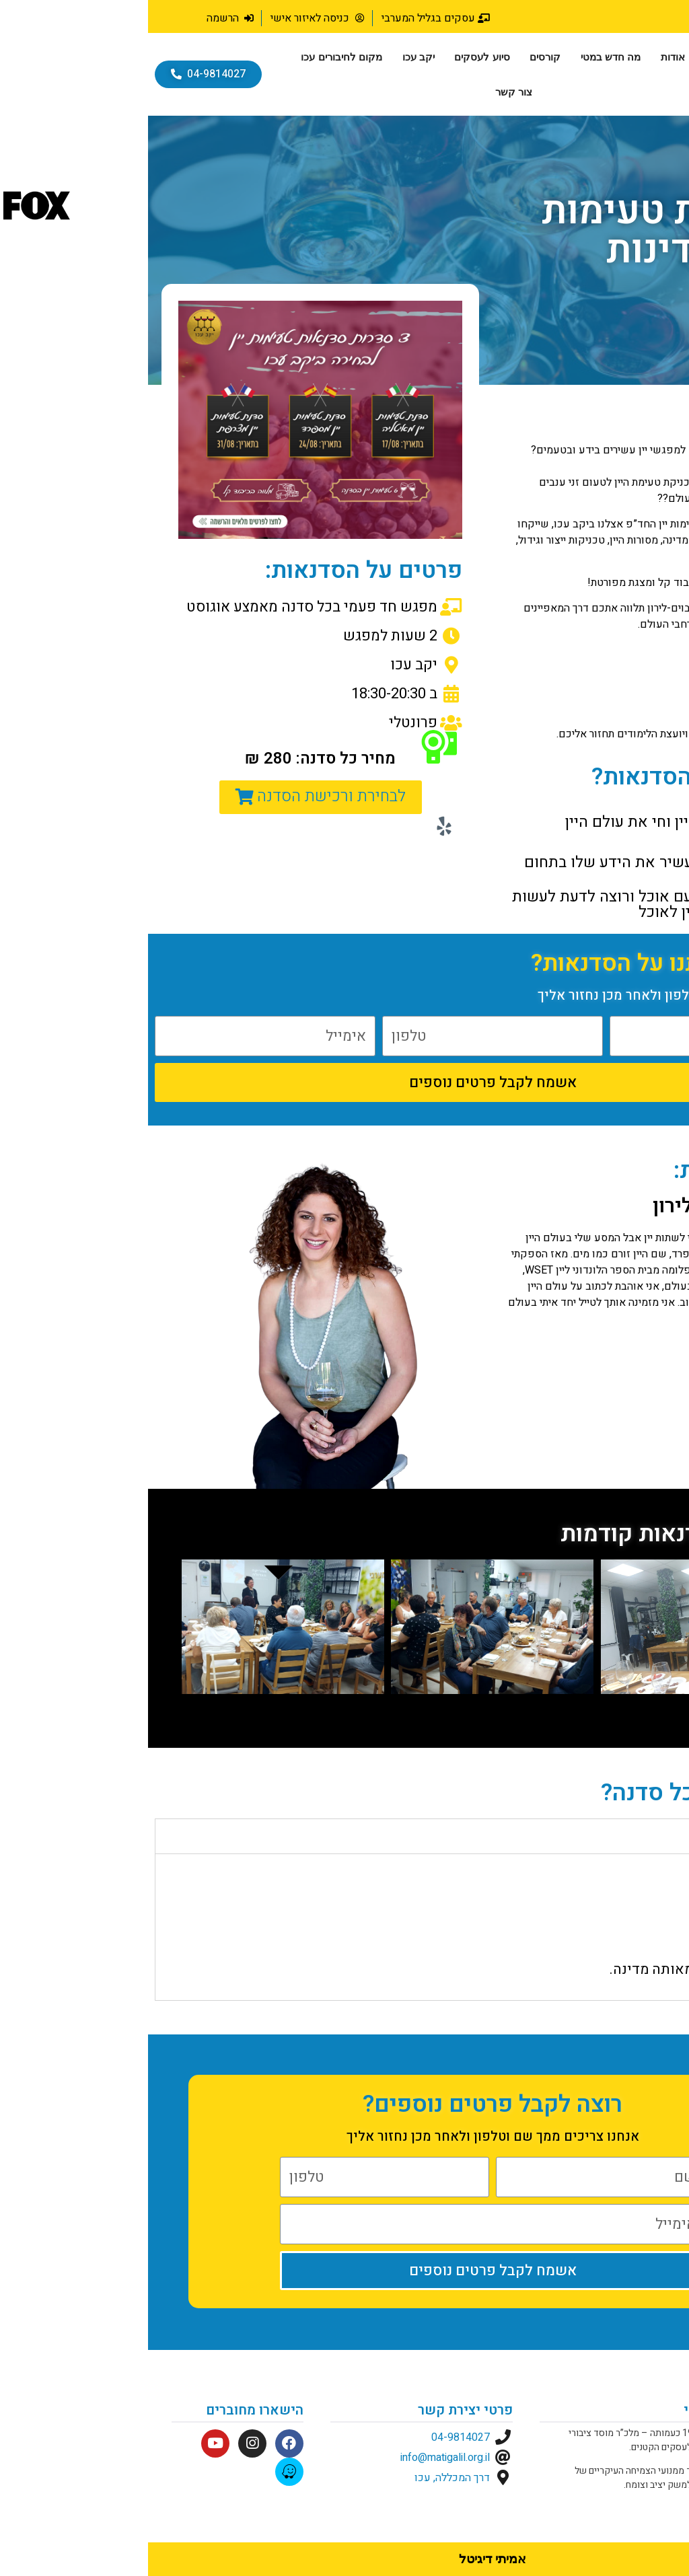 This screenshot has height=2576, width=689. I want to click on open the yelp app, so click(444, 826).